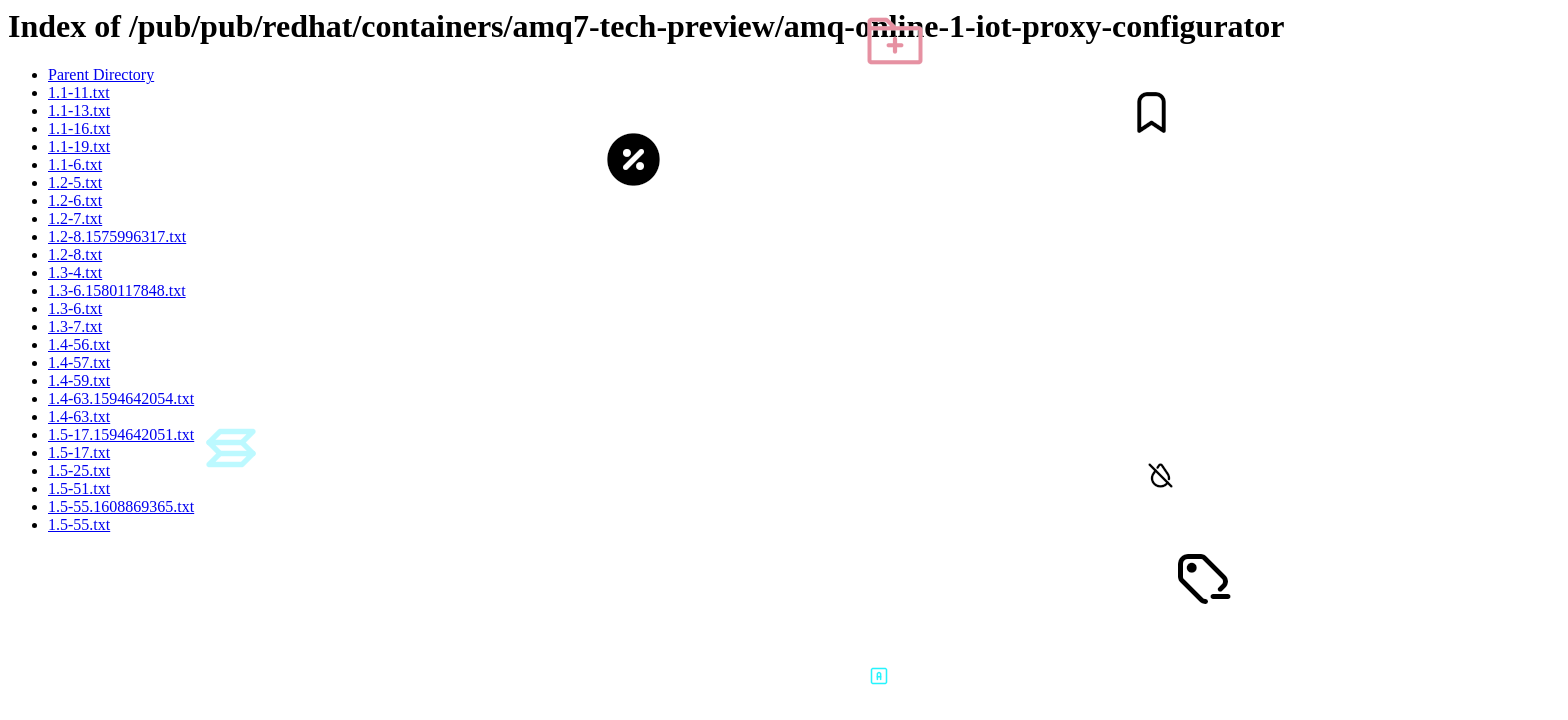 The width and height of the screenshot is (1568, 720). What do you see at coordinates (895, 41) in the screenshot?
I see `create a new folder` at bounding box center [895, 41].